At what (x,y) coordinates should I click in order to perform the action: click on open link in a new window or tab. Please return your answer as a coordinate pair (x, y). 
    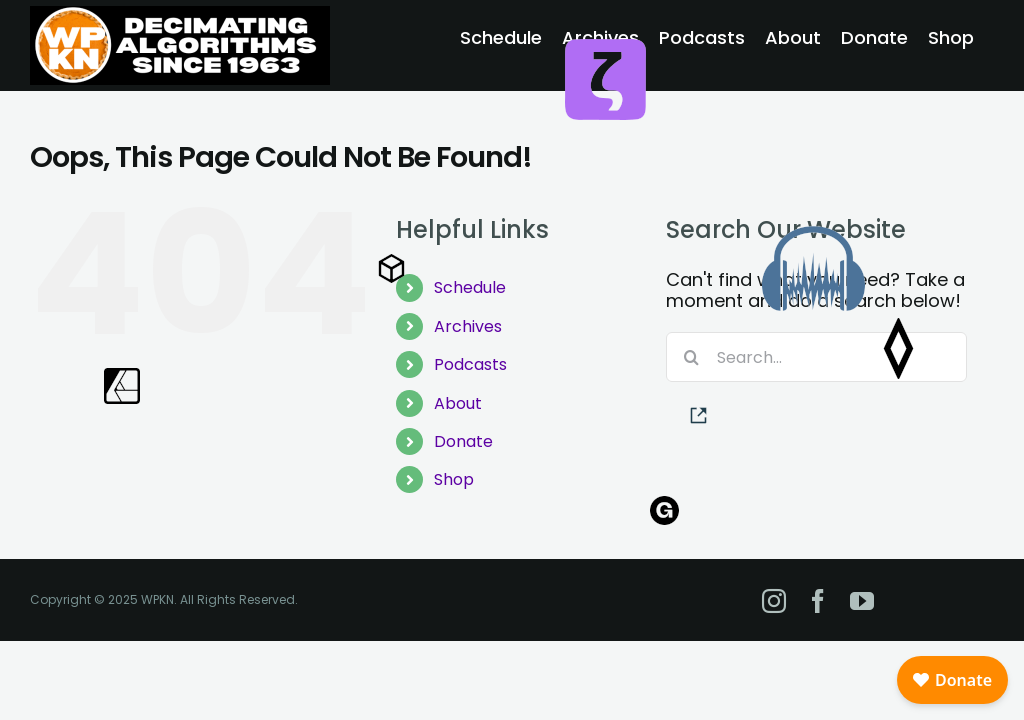
    Looking at the image, I should click on (698, 415).